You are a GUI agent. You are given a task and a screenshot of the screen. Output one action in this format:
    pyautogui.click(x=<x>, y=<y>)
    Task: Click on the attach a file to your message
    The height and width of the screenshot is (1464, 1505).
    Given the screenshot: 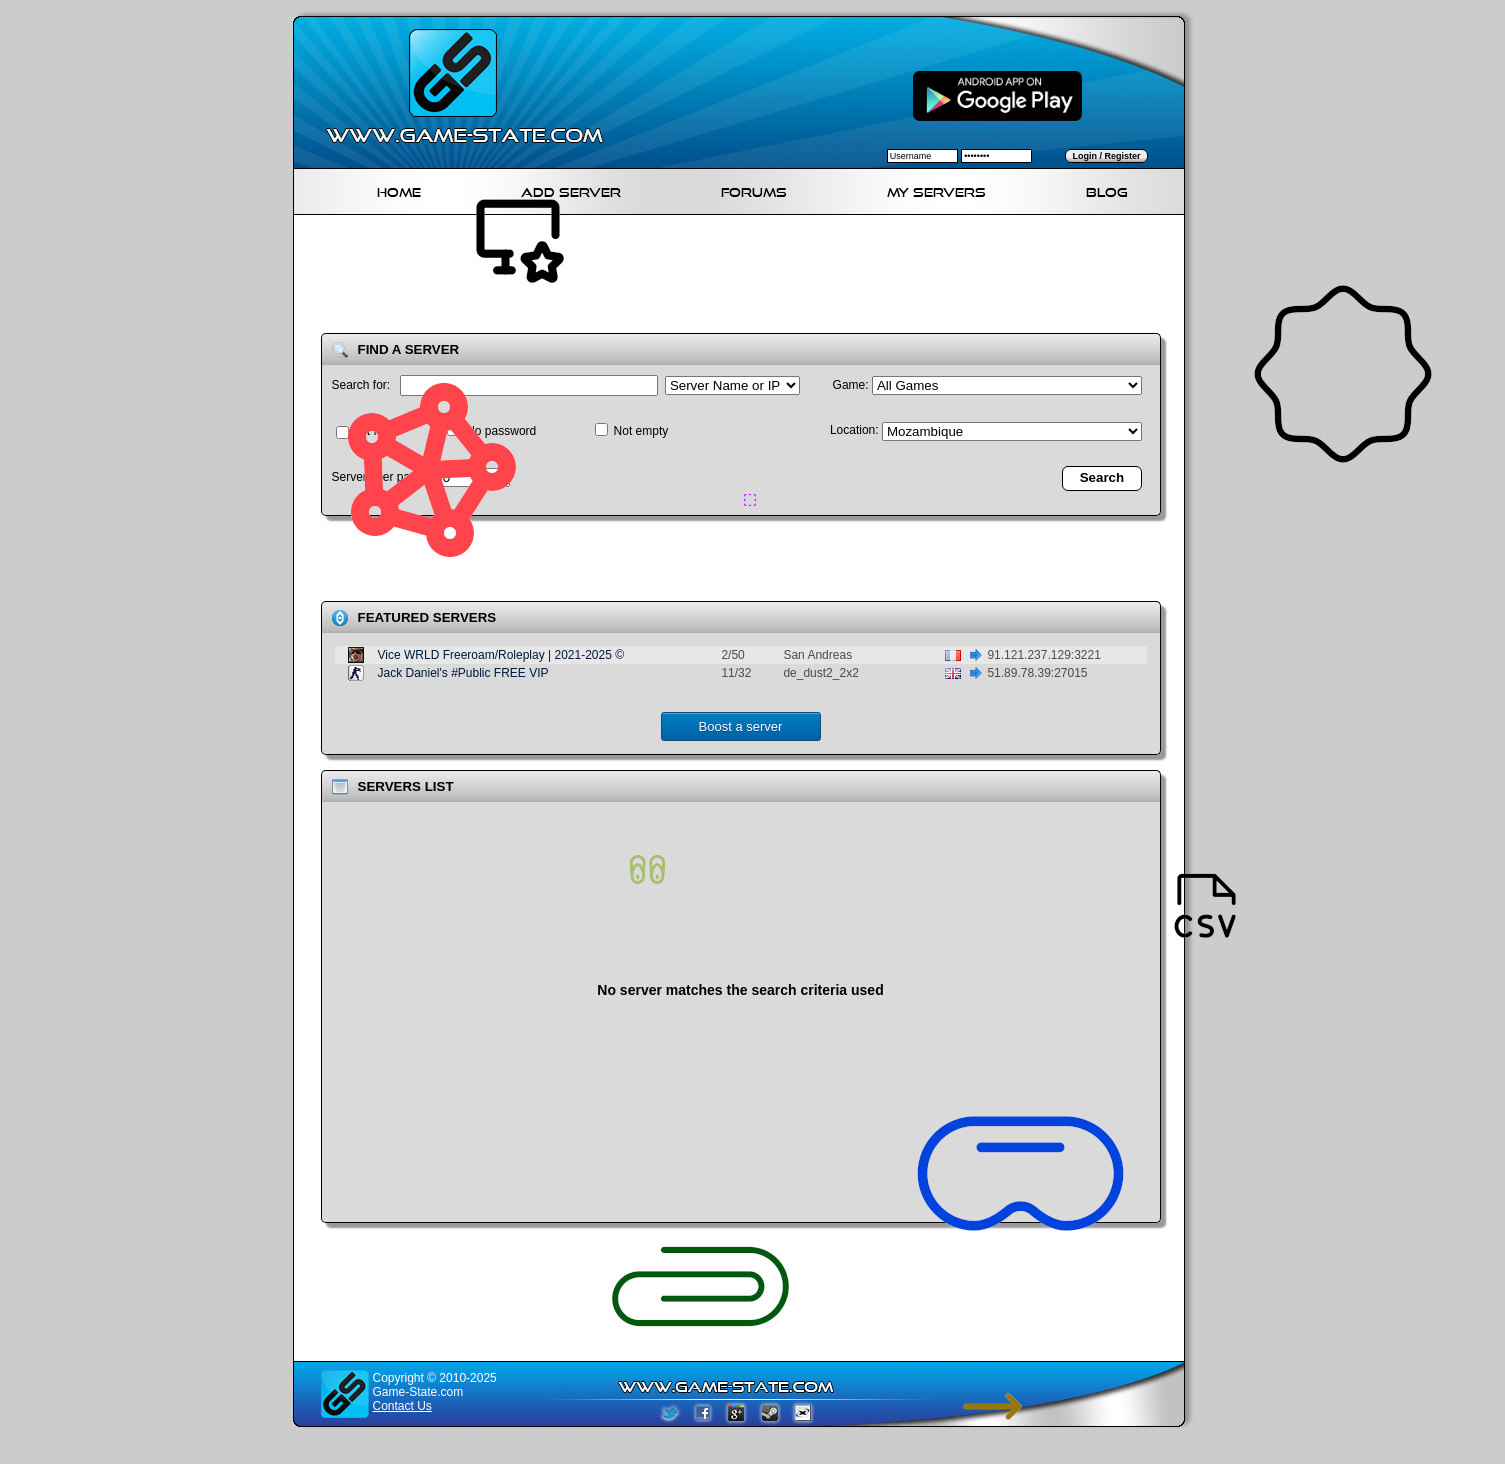 What is the action you would take?
    pyautogui.click(x=700, y=1286)
    